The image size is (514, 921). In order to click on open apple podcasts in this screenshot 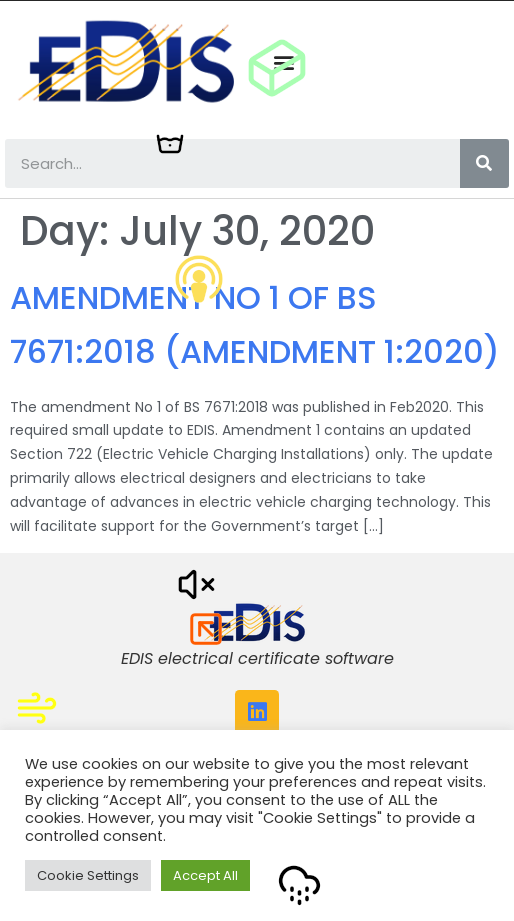, I will do `click(199, 279)`.